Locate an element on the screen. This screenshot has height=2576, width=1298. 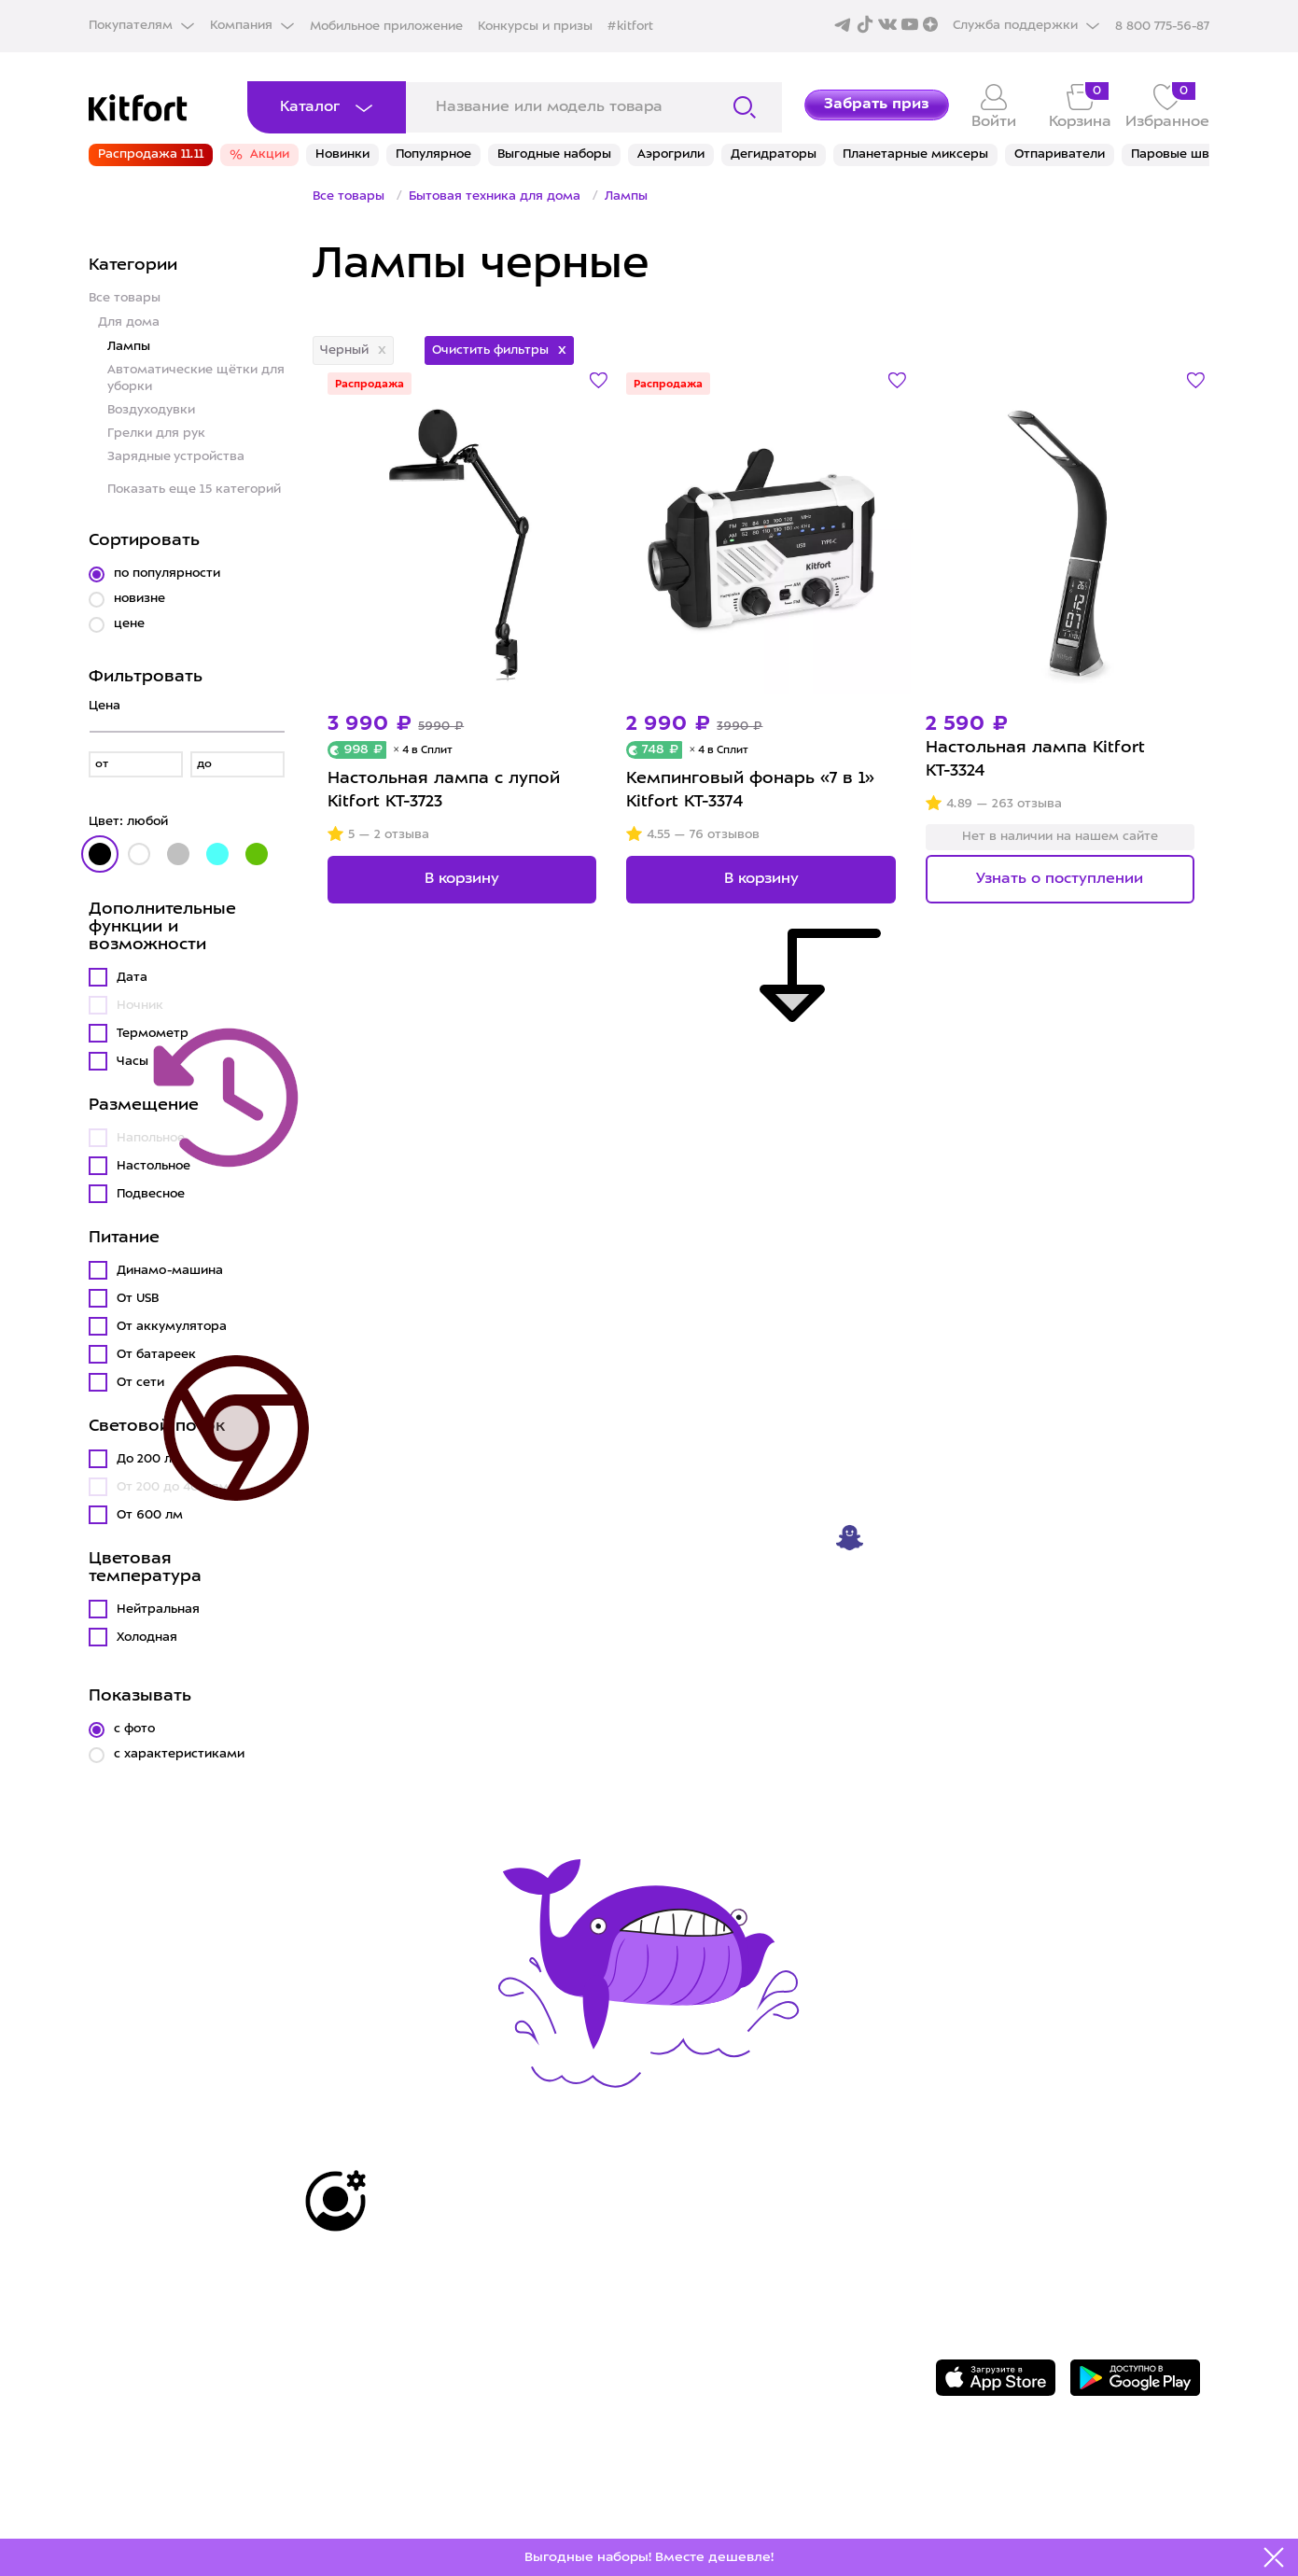
go back and down in navigation is located at coordinates (816, 966).